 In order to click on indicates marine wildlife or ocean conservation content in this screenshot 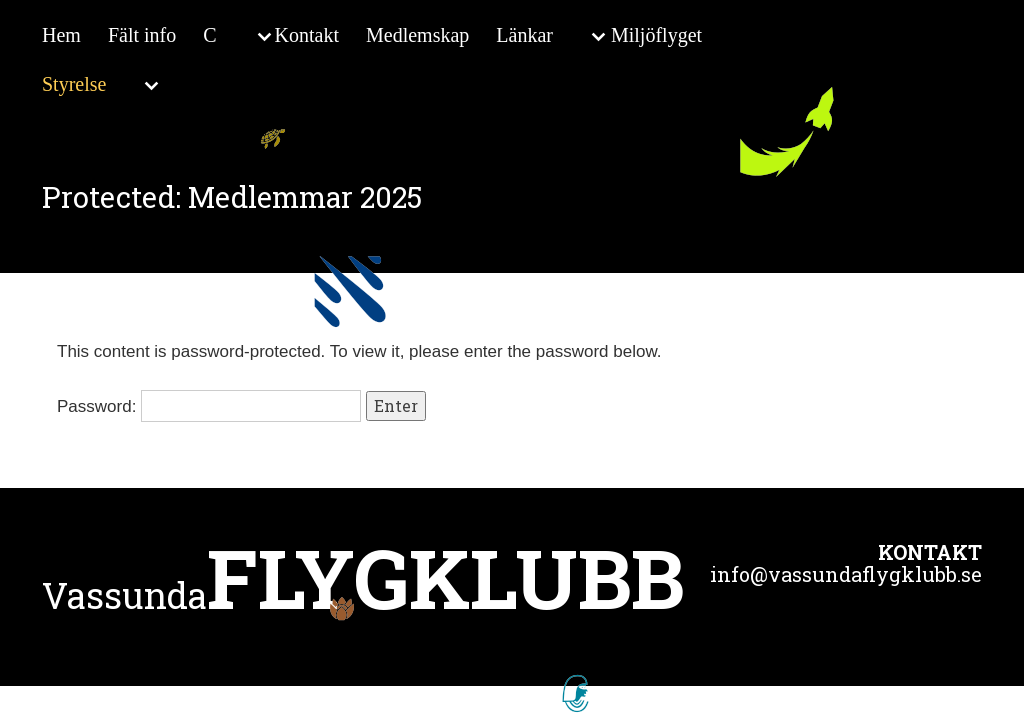, I will do `click(273, 139)`.